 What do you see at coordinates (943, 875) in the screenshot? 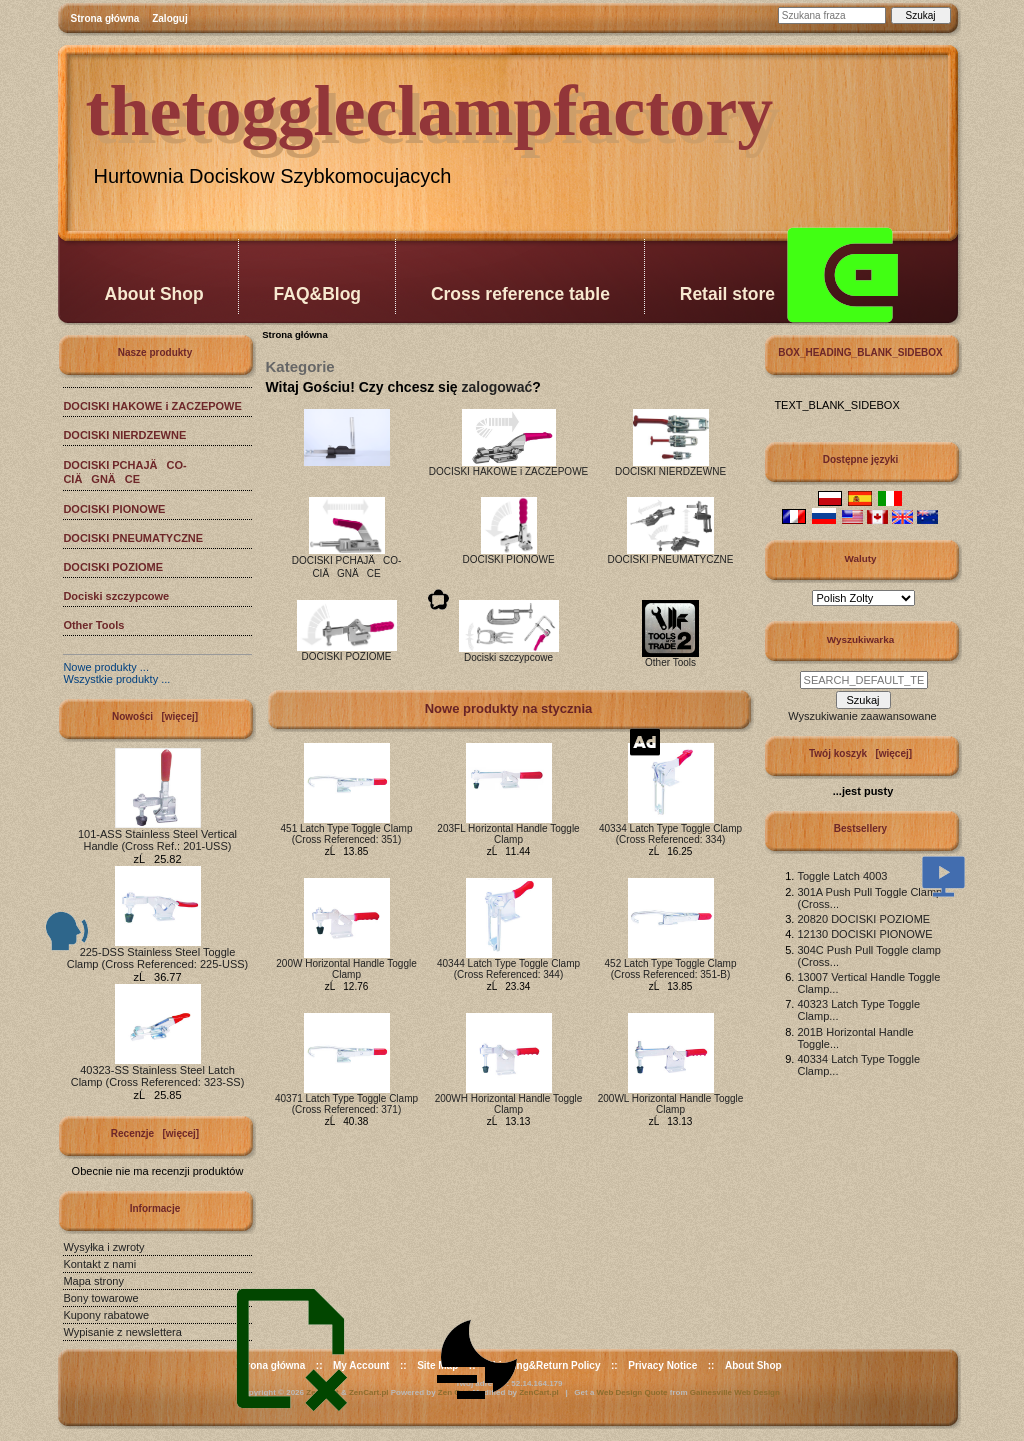
I see `start a presentation slideshow` at bounding box center [943, 875].